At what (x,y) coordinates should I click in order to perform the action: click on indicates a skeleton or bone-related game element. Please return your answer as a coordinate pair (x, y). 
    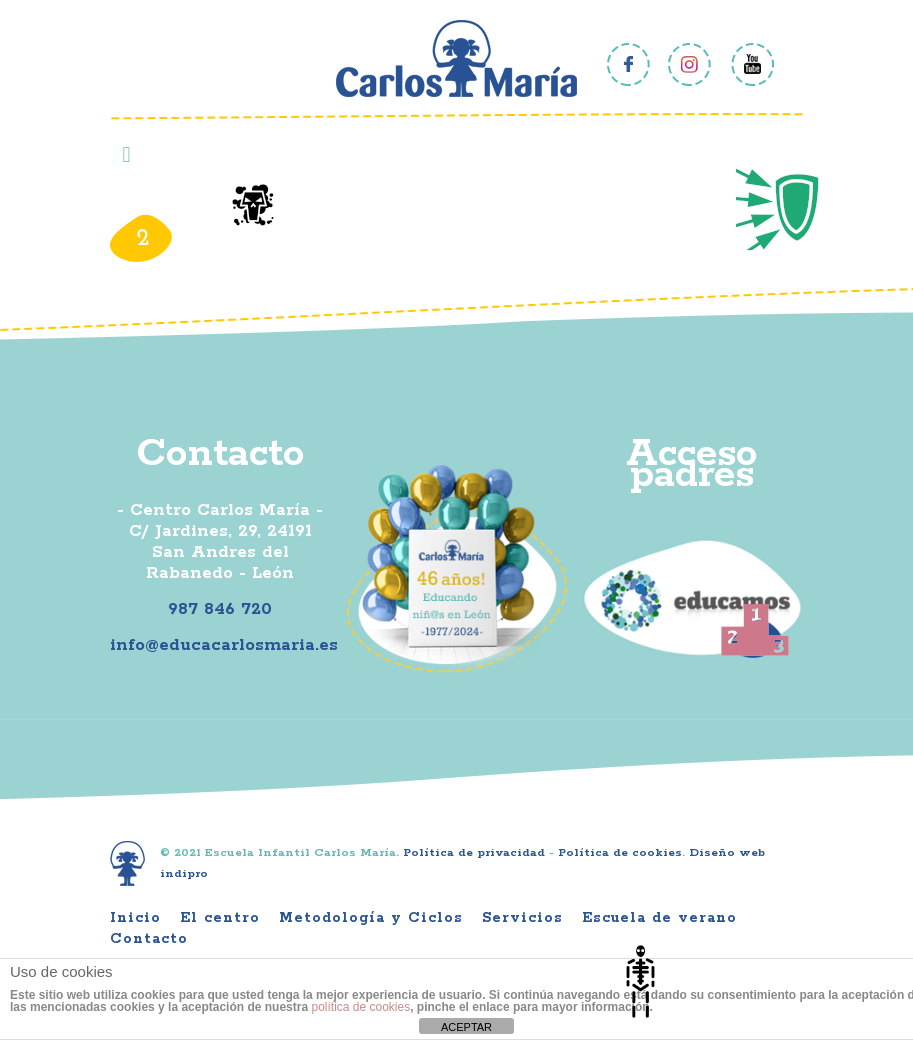
    Looking at the image, I should click on (640, 981).